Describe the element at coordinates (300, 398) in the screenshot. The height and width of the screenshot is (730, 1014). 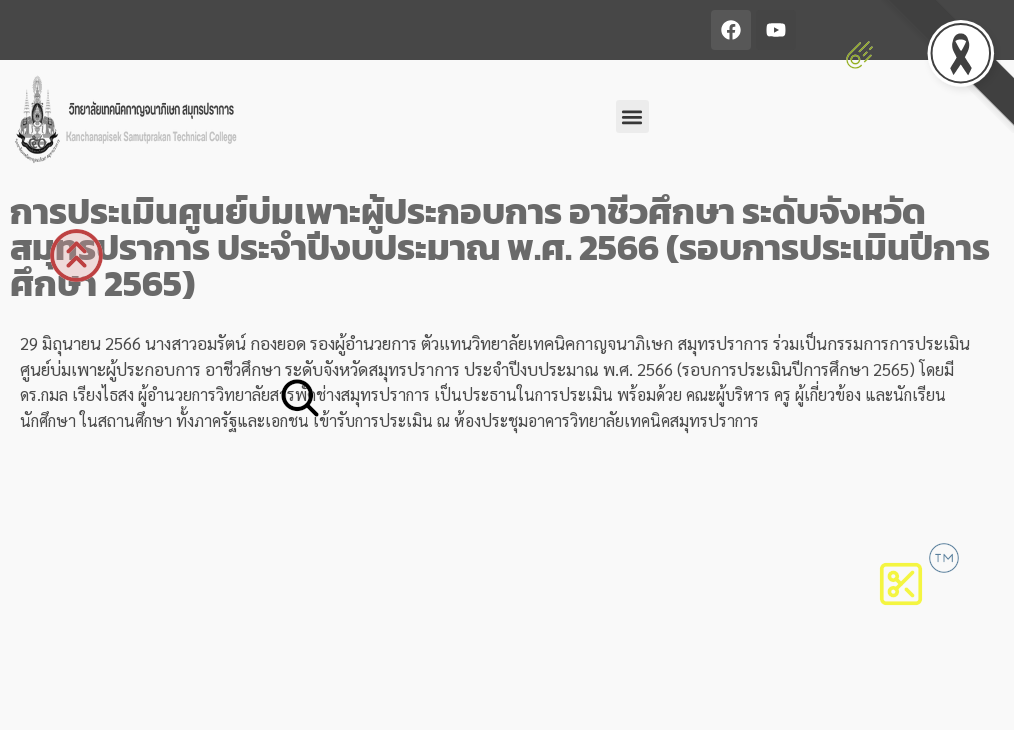
I see `search for content or items` at that location.